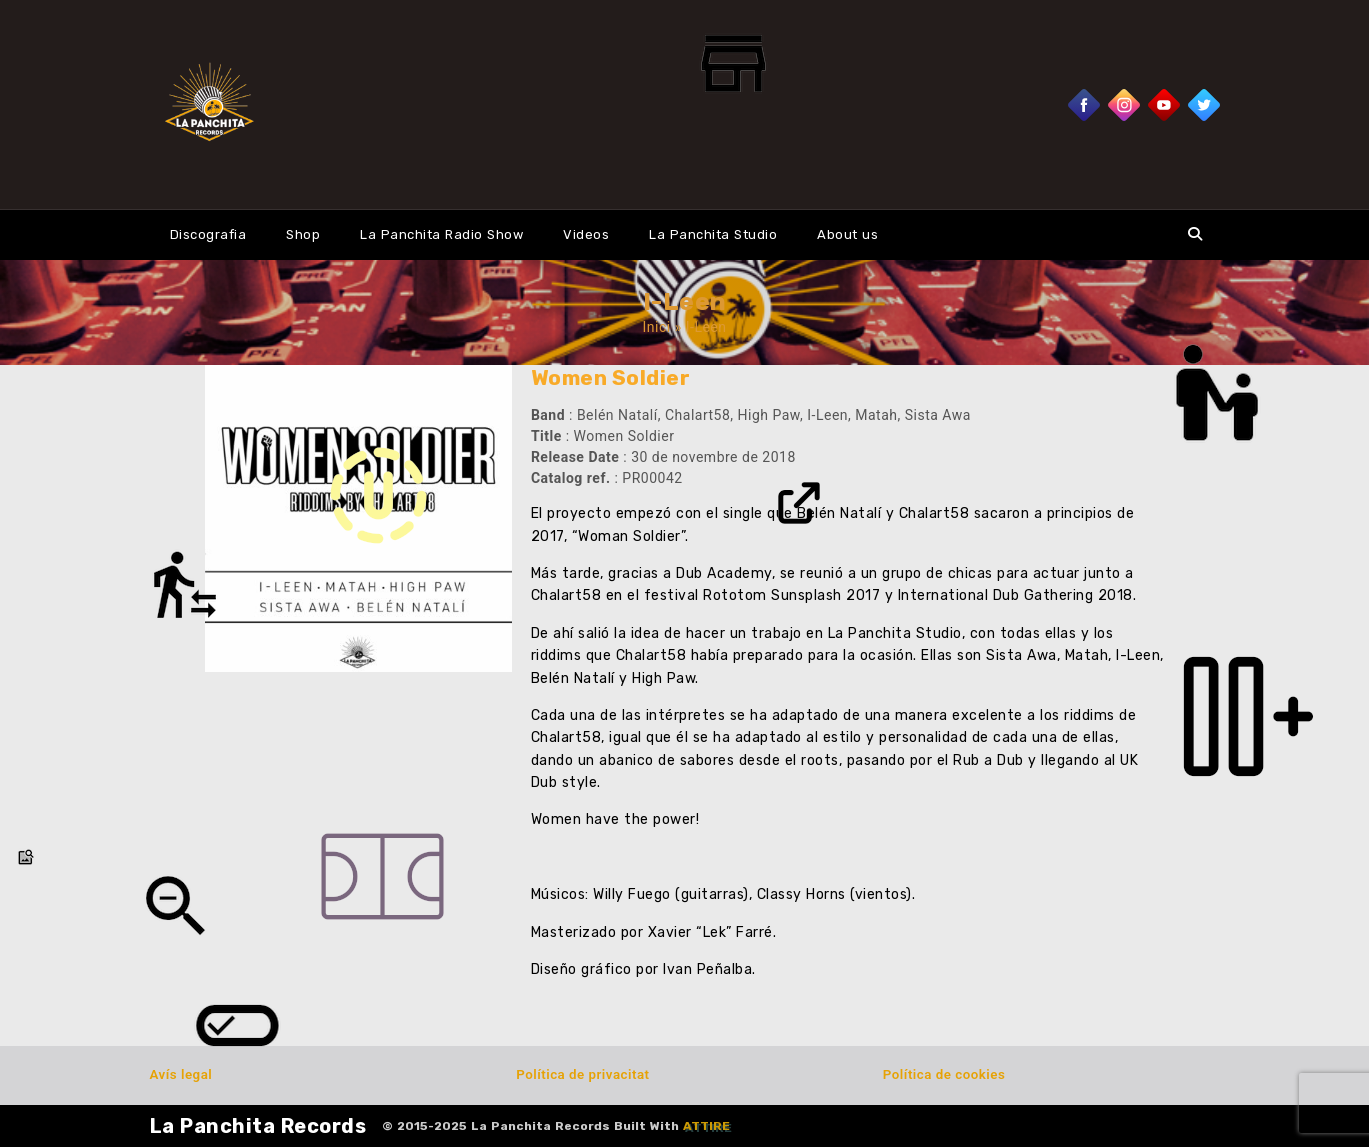 This screenshot has height=1147, width=1369. What do you see at coordinates (382, 876) in the screenshot?
I see `view basketball court availability` at bounding box center [382, 876].